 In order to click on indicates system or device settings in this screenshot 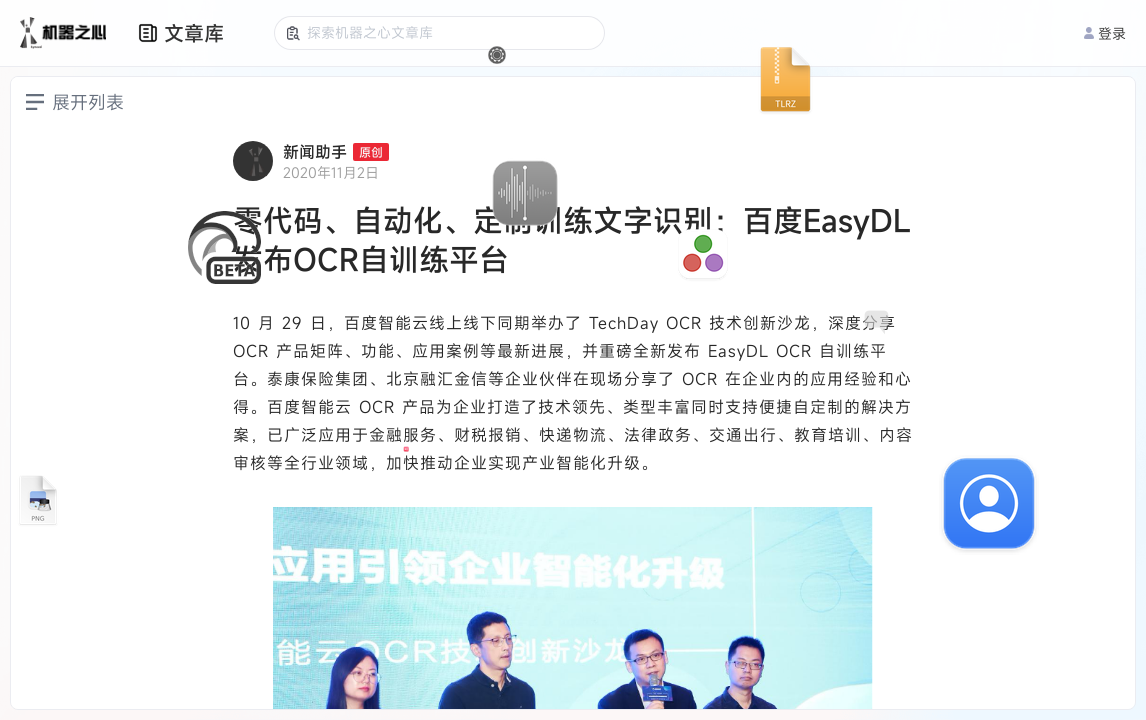, I will do `click(497, 55)`.